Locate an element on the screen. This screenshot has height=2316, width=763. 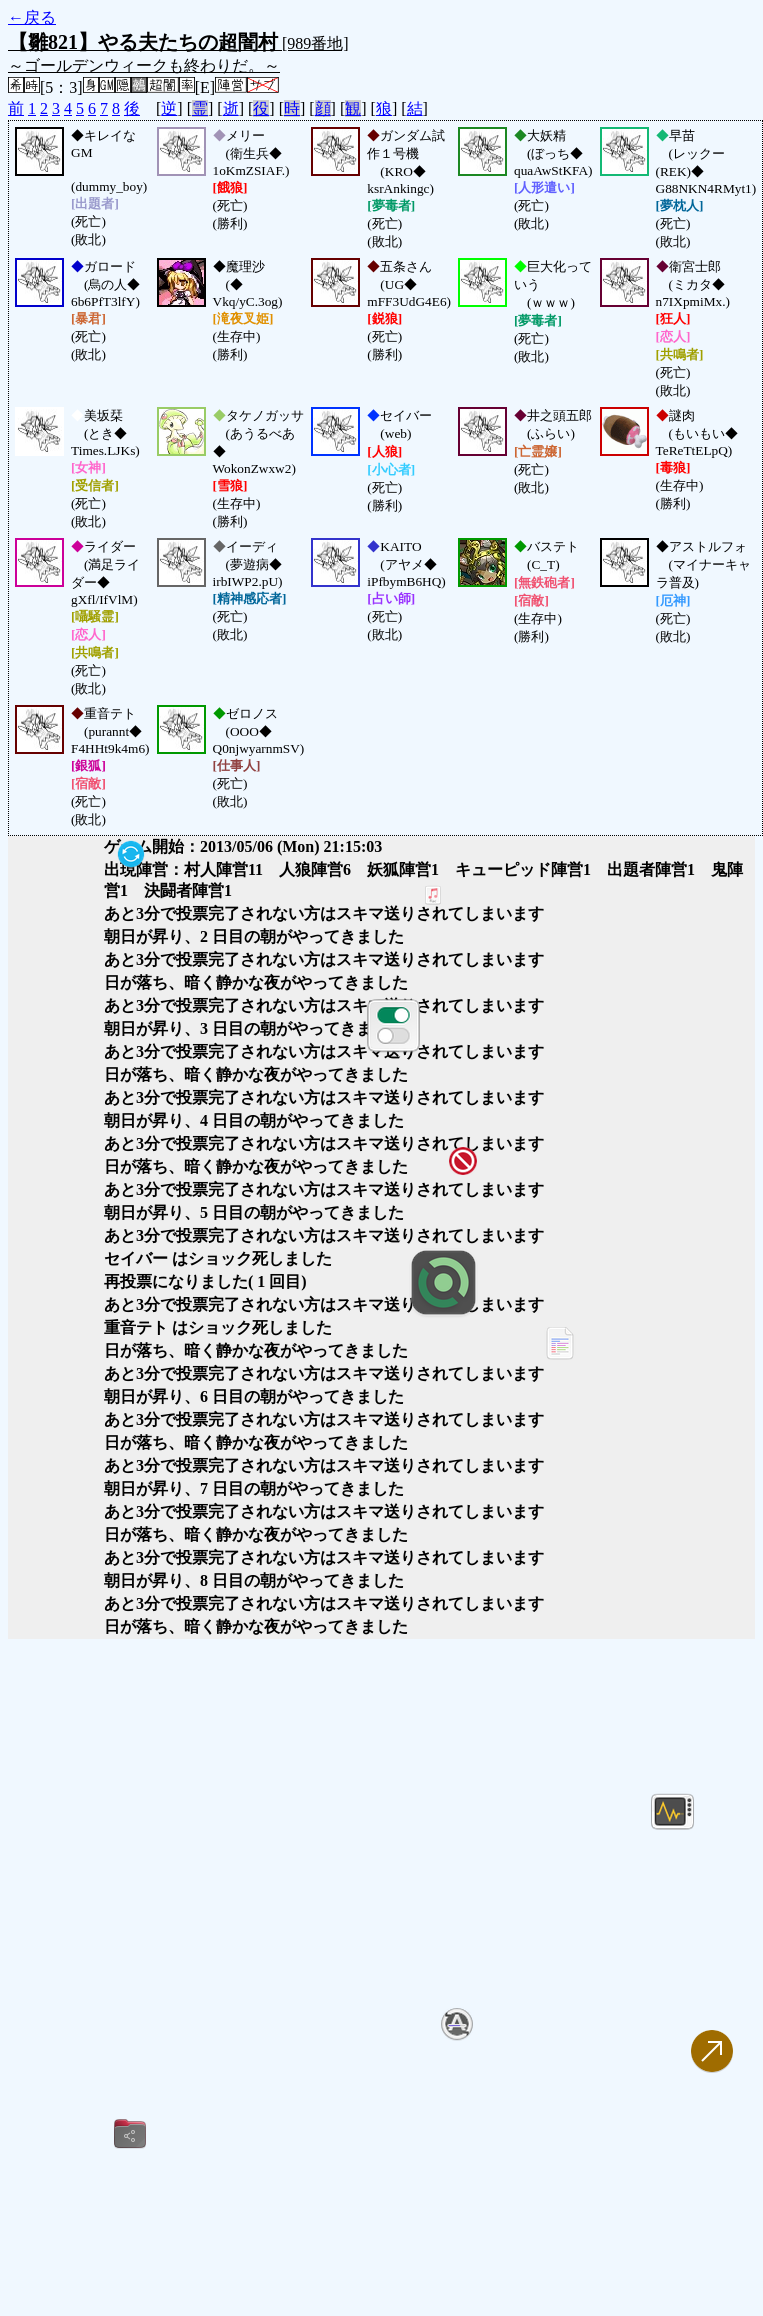
indicates a symbolic link or shortcut to another file is located at coordinates (712, 2051).